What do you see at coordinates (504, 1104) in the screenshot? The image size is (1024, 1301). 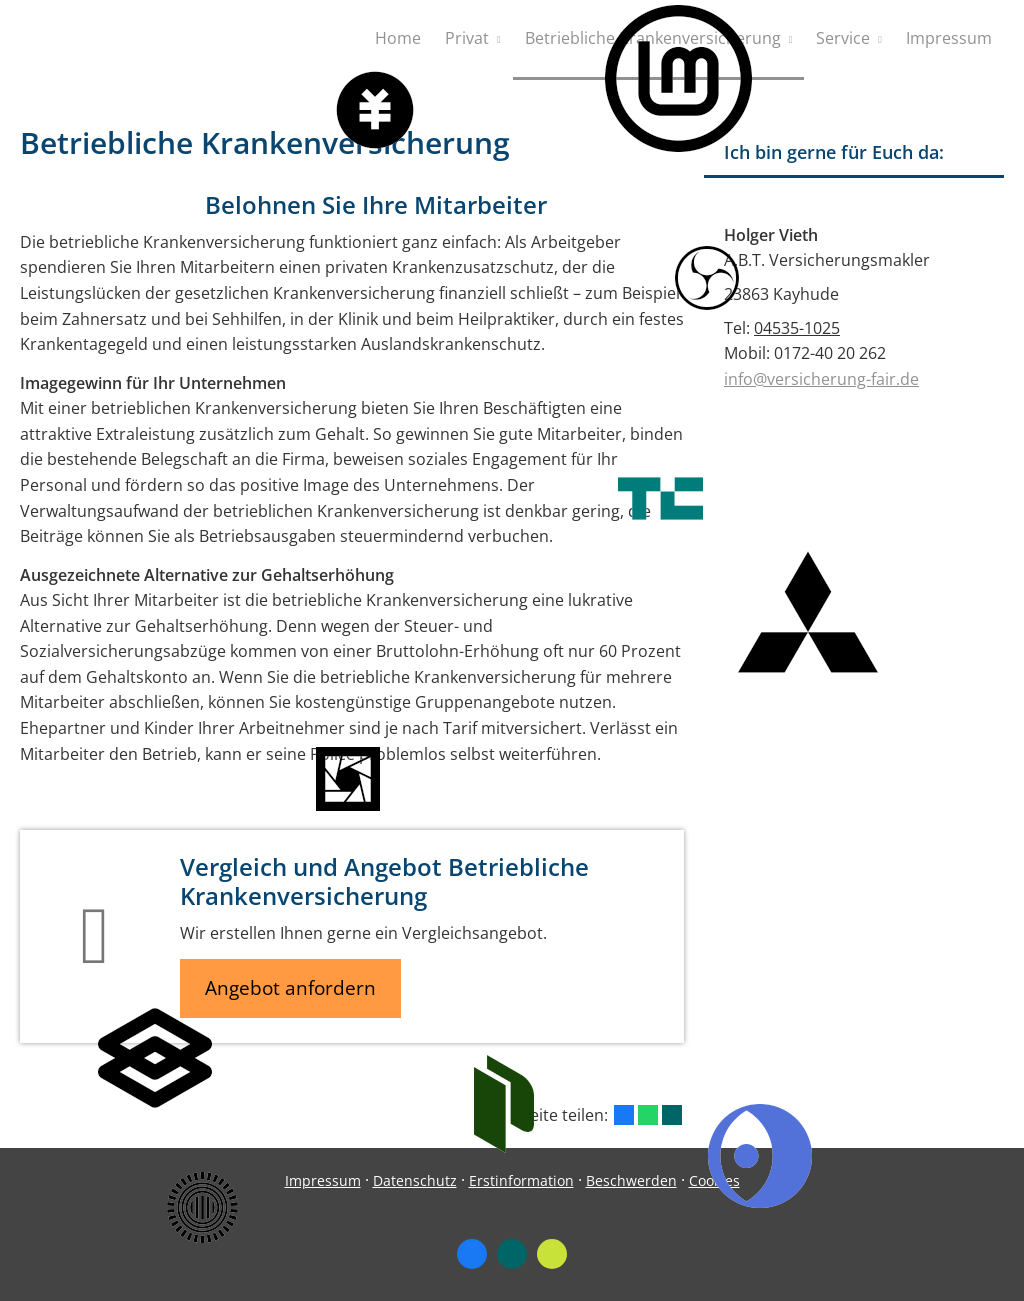 I see `HashiCorp Packer application` at bounding box center [504, 1104].